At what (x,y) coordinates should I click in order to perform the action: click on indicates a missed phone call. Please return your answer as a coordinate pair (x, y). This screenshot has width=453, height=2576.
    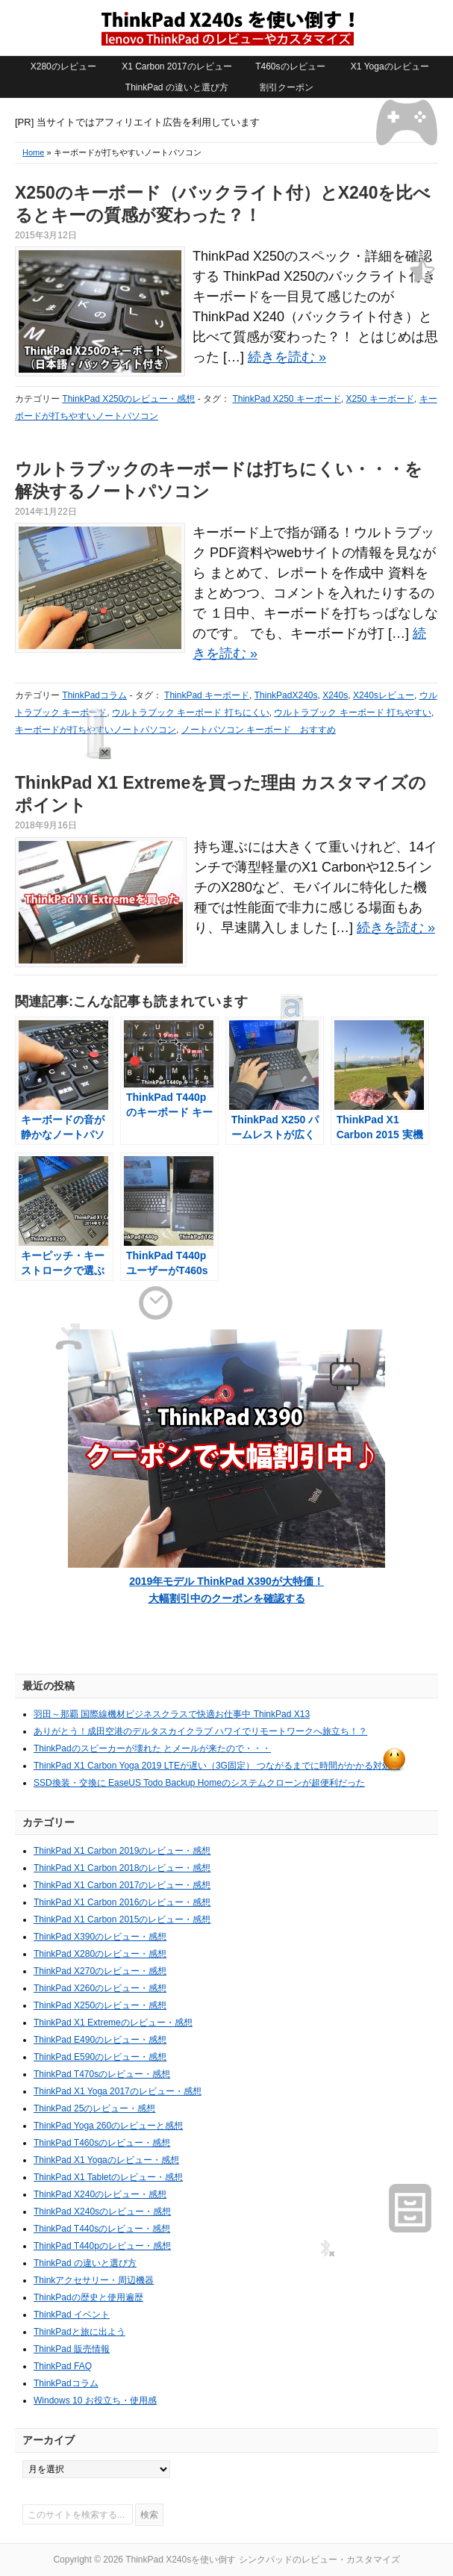
    Looking at the image, I should click on (69, 1335).